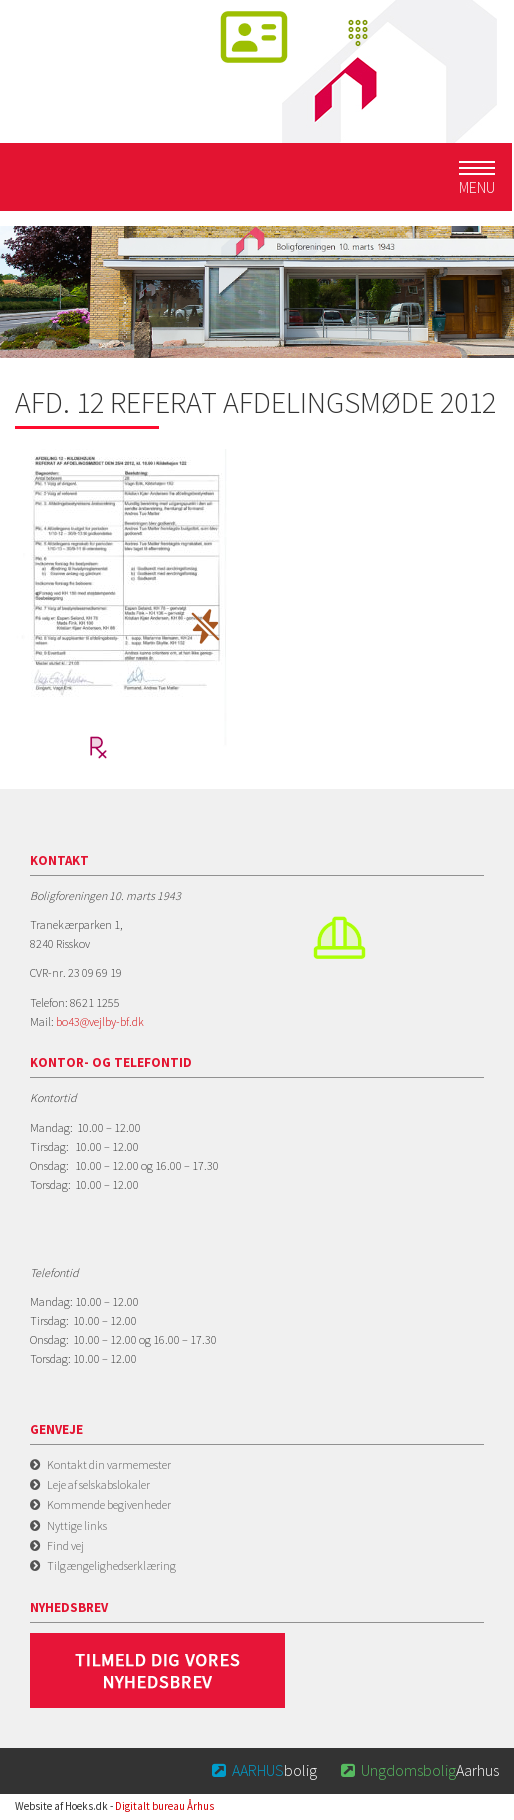 The width and height of the screenshot is (514, 1820). I want to click on disable camera flash, so click(205, 626).